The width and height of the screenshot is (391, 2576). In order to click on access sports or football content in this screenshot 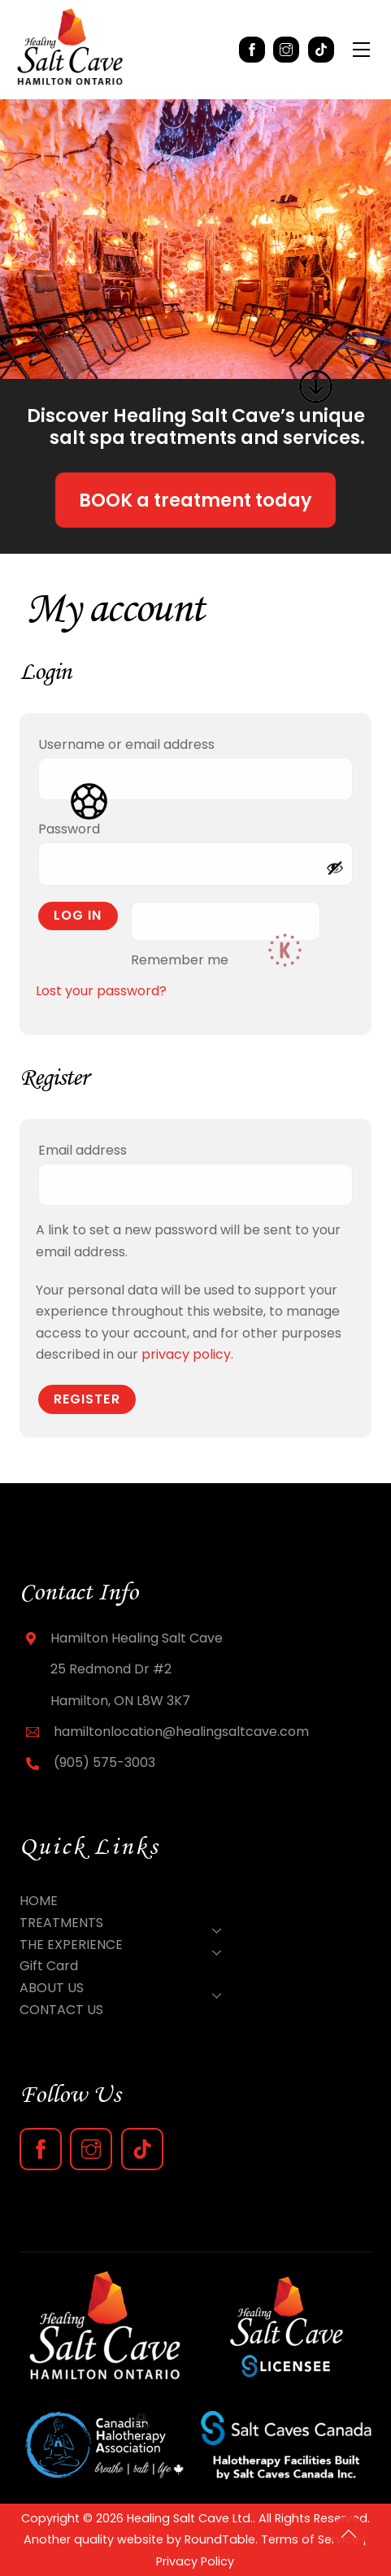, I will do `click(89, 801)`.